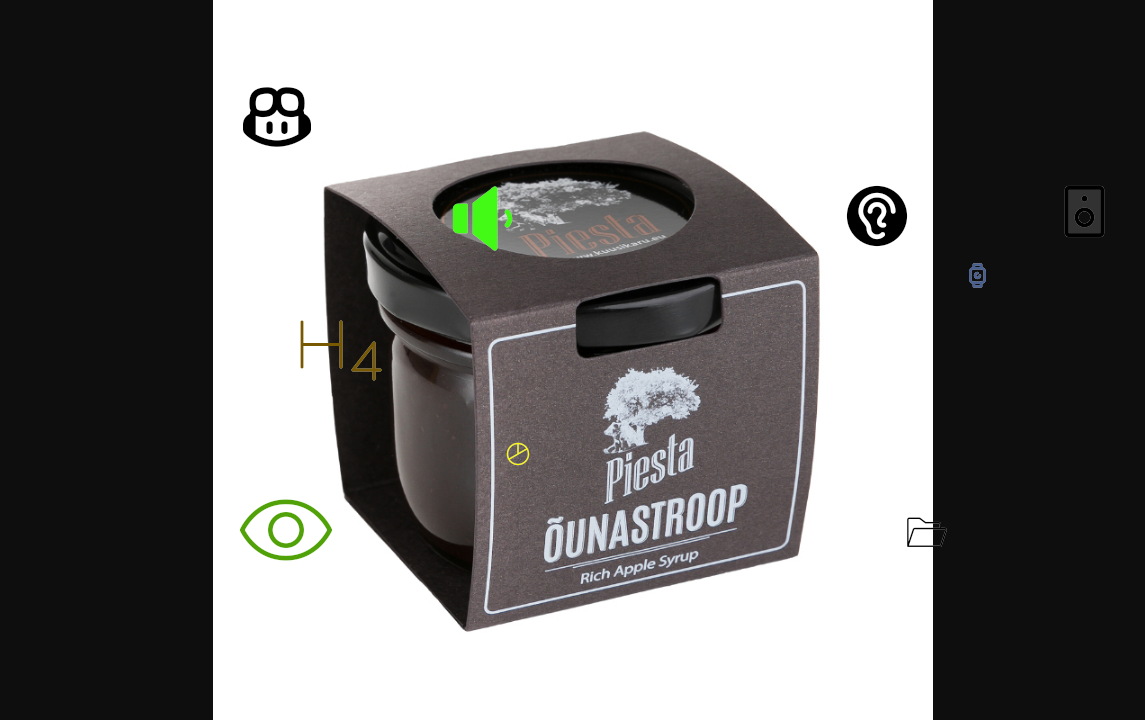  What do you see at coordinates (487, 218) in the screenshot?
I see `adjust volume to low level` at bounding box center [487, 218].